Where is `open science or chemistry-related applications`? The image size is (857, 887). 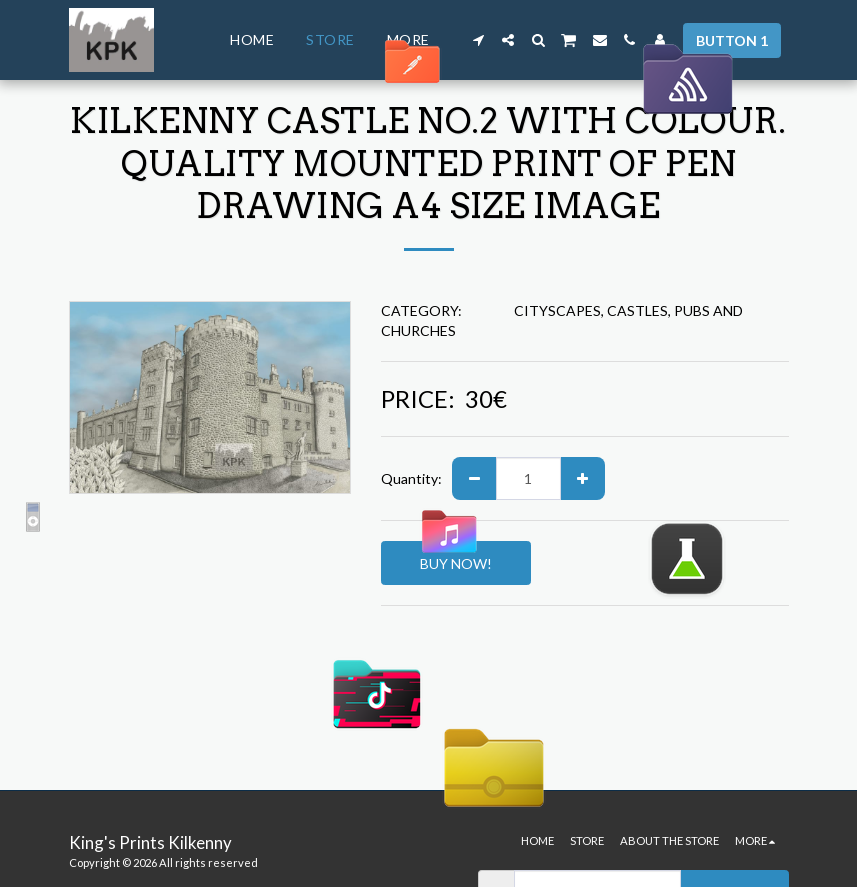 open science or chemistry-related applications is located at coordinates (687, 560).